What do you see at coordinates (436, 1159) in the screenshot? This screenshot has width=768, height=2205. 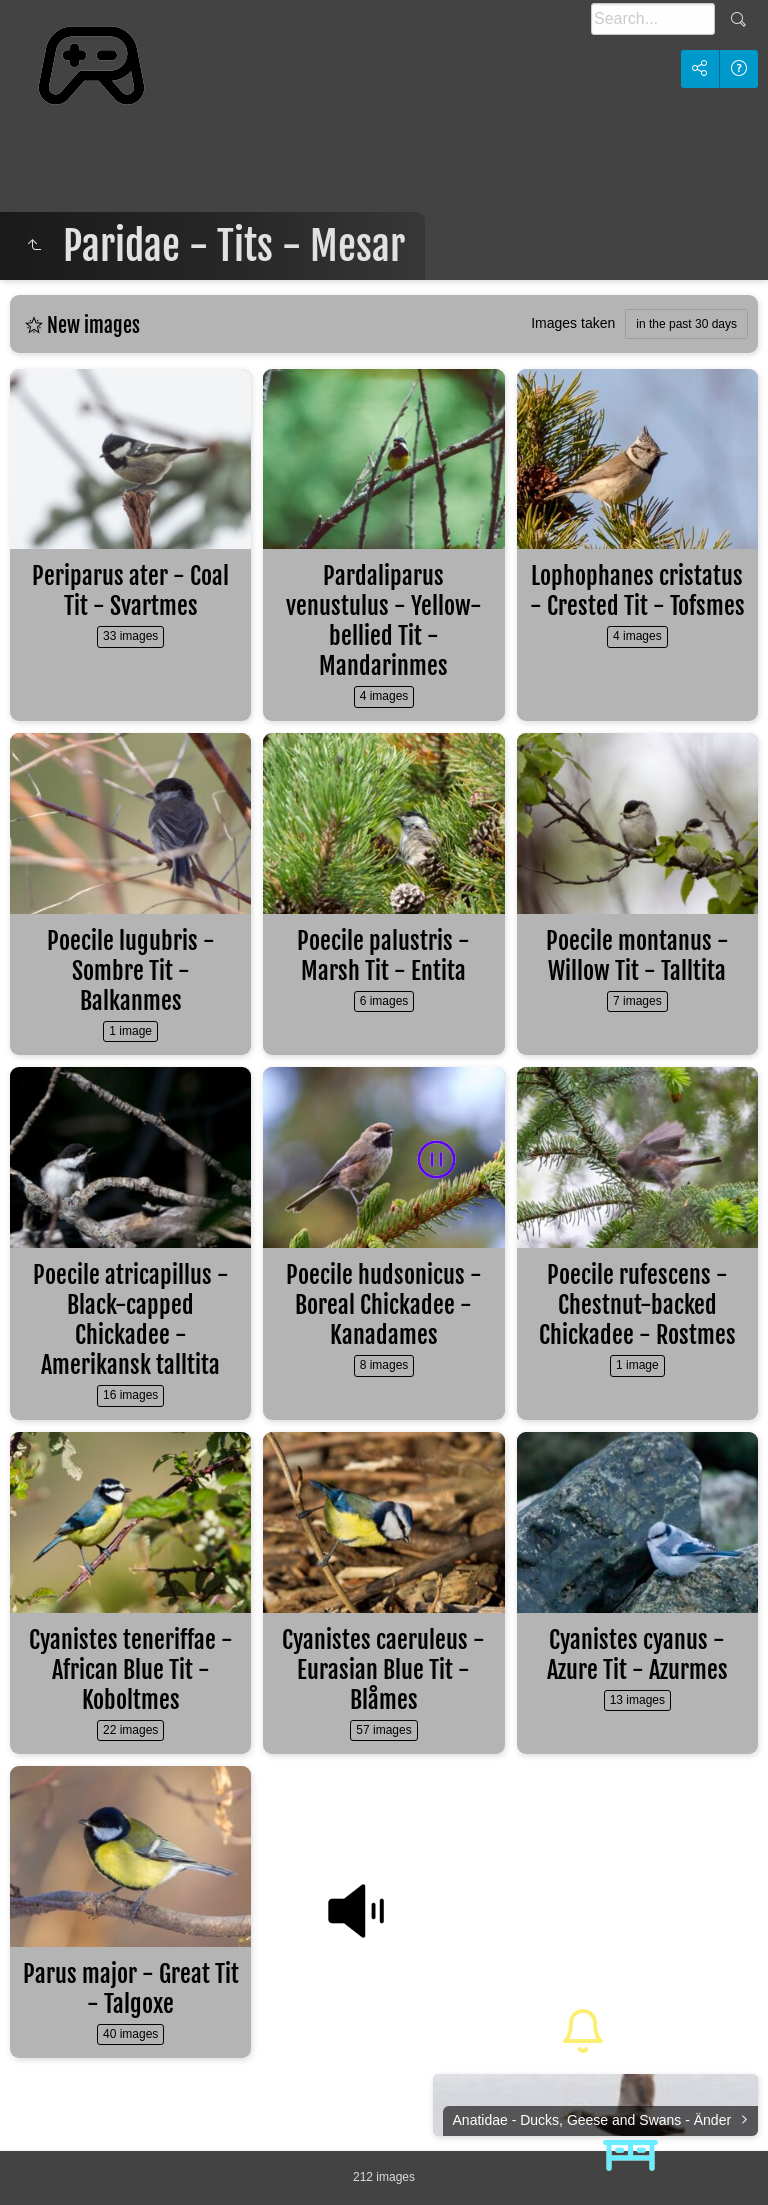 I see `pause media playback` at bounding box center [436, 1159].